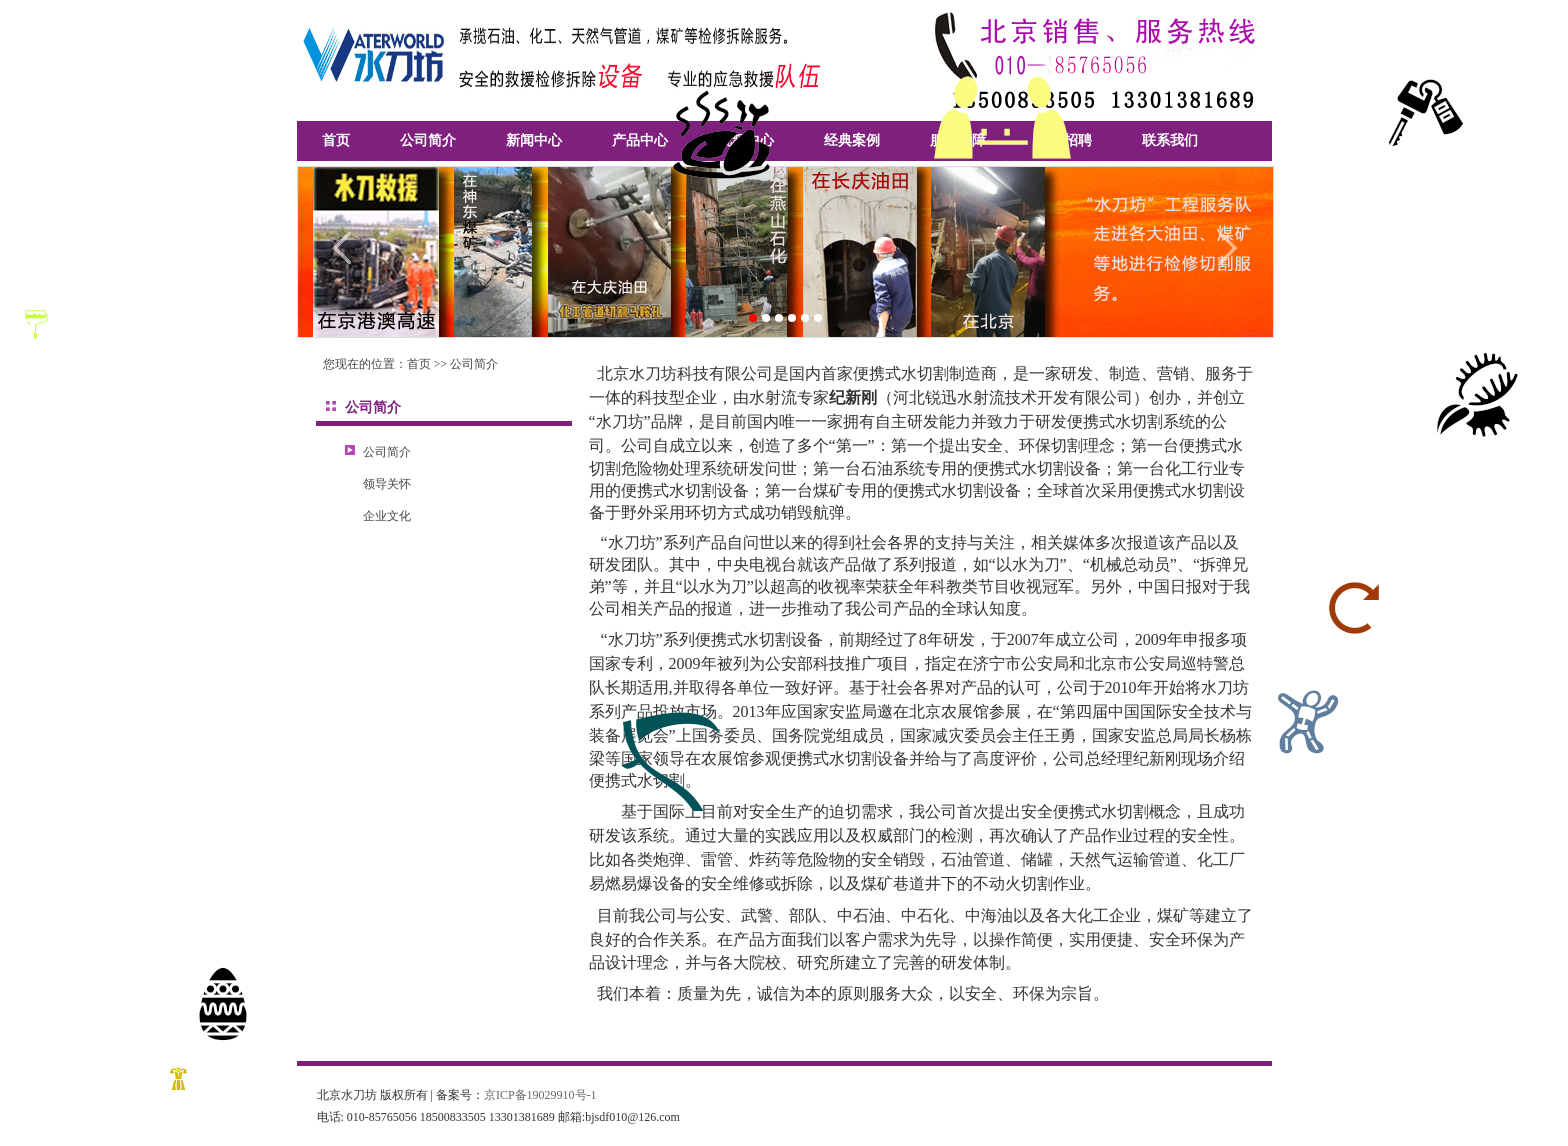  I want to click on easter or spring seasonal event indicator, so click(223, 1004).